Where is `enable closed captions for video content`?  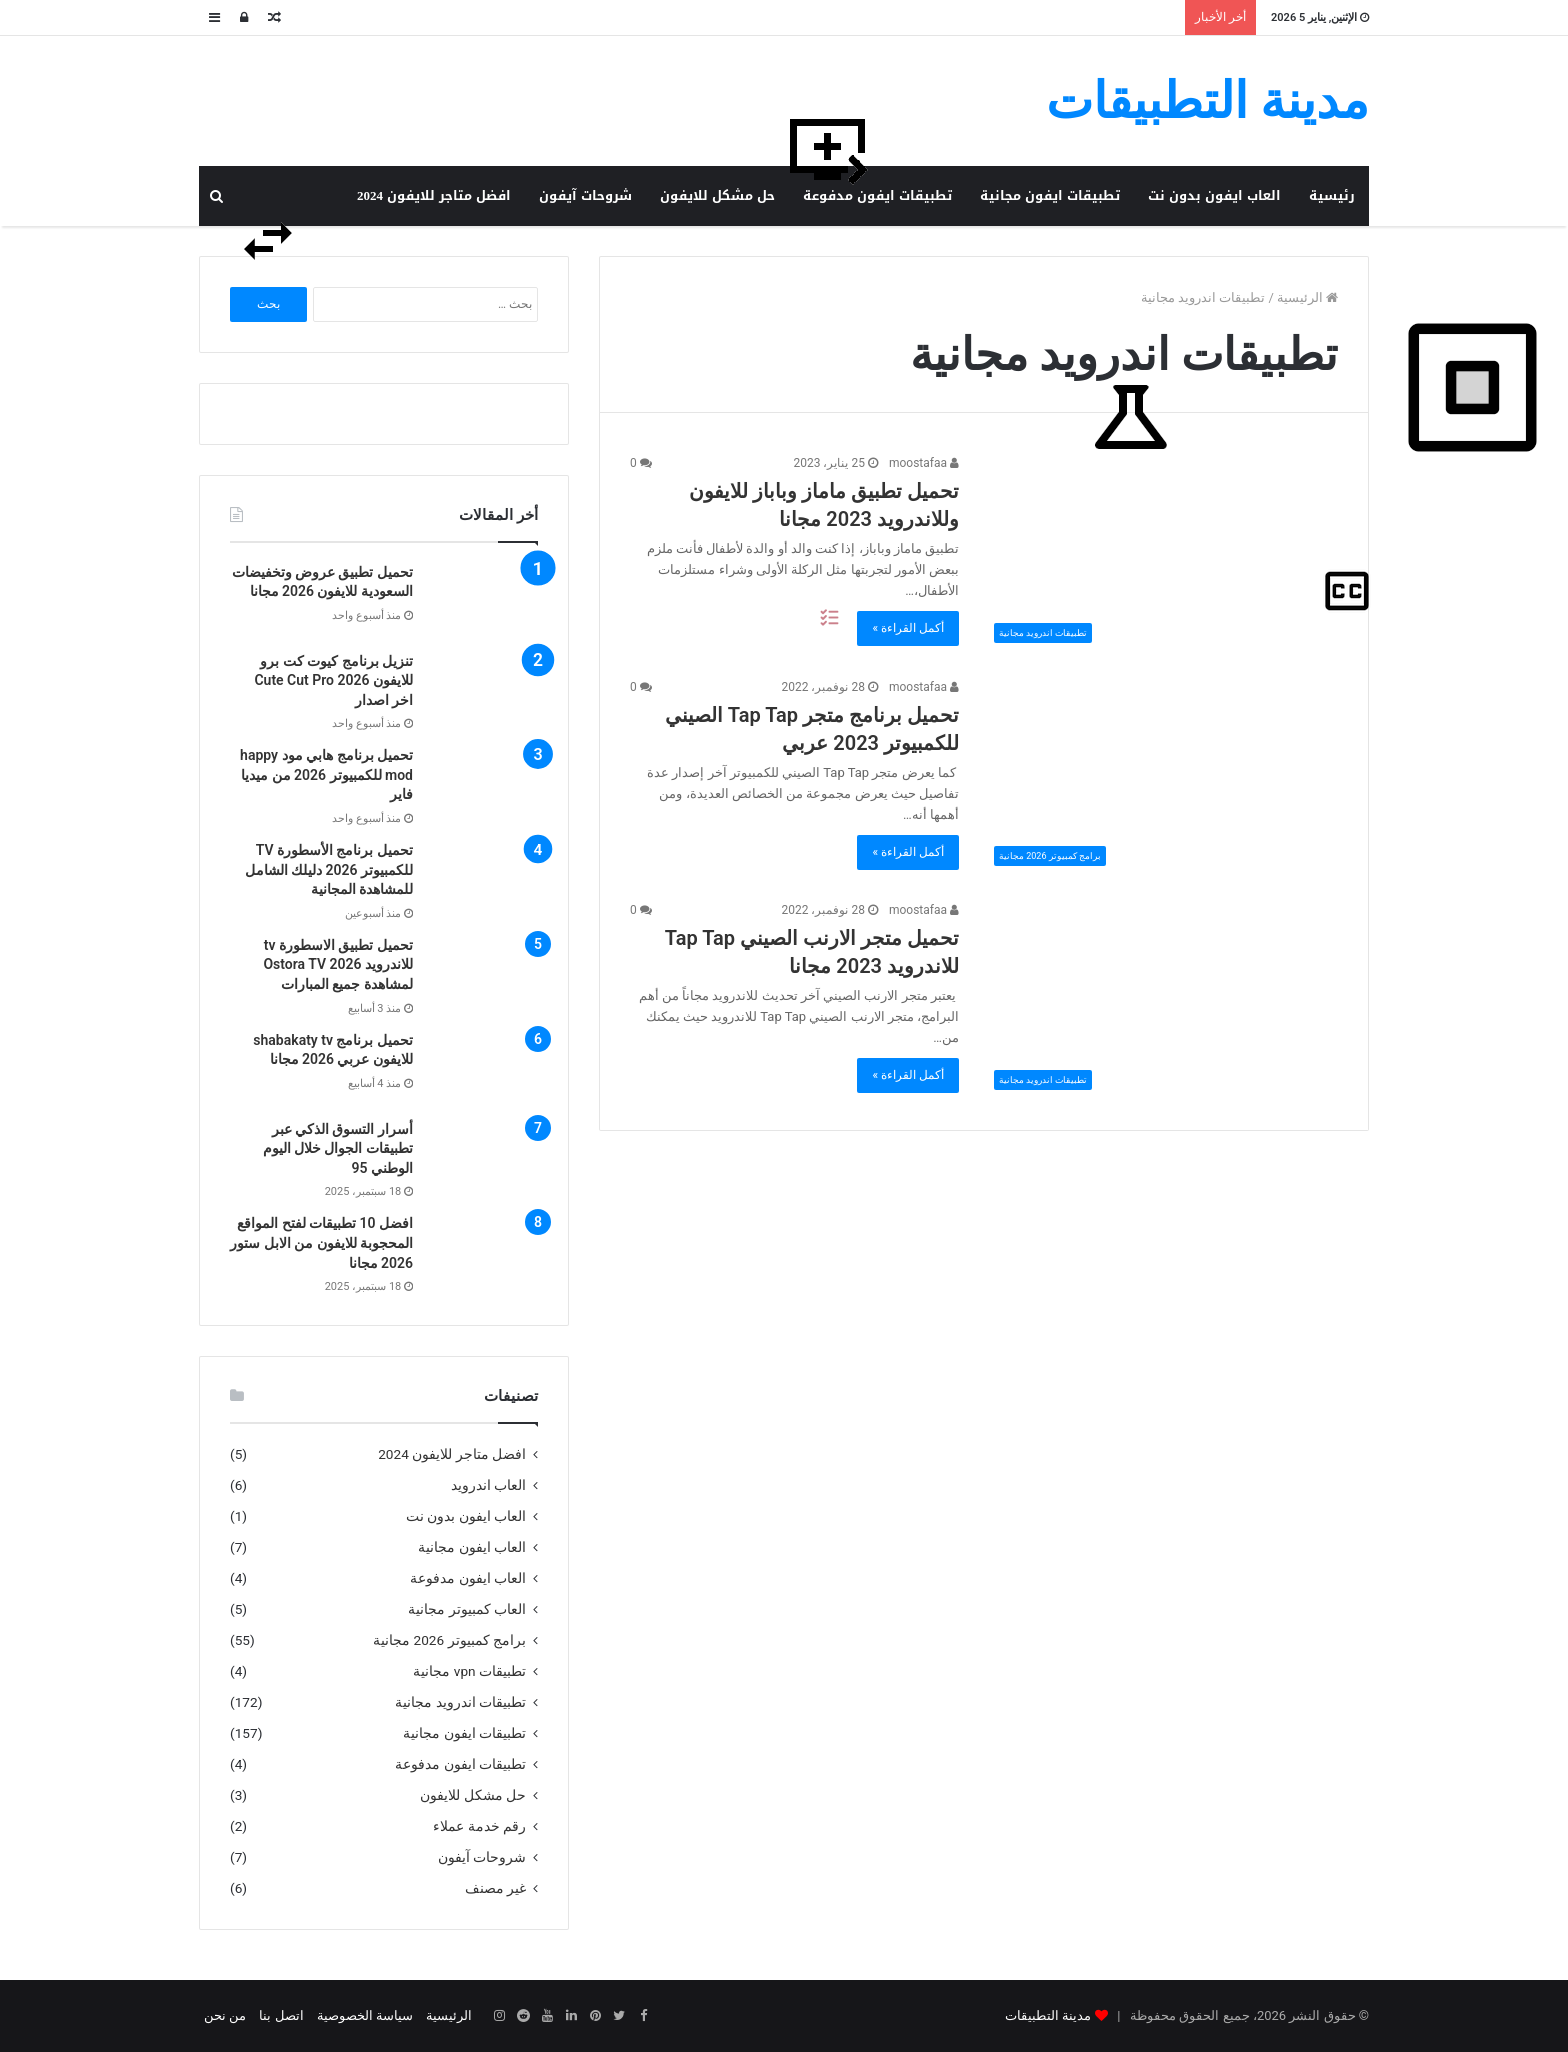 enable closed captions for video content is located at coordinates (1347, 591).